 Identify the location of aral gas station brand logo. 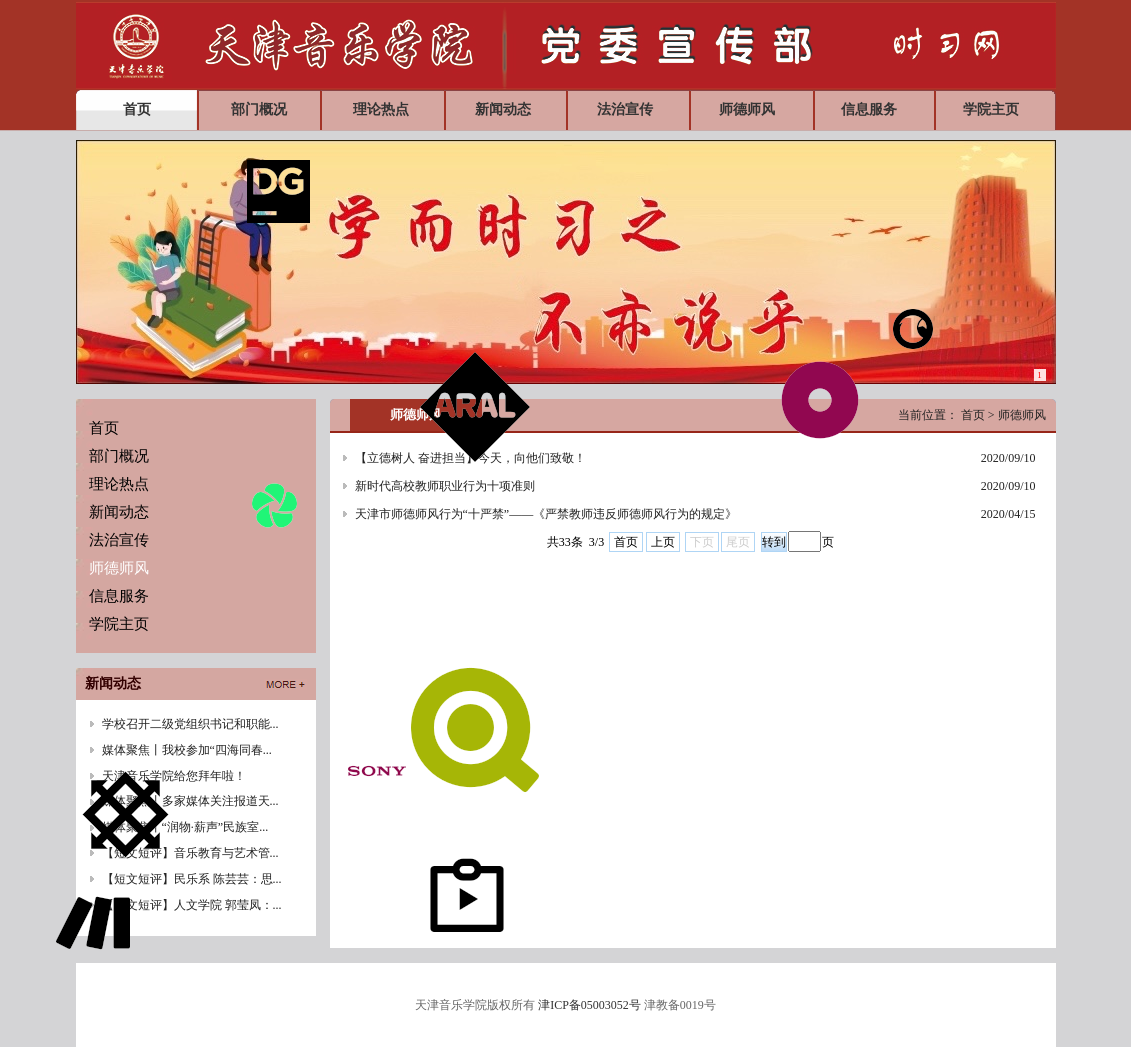
(475, 407).